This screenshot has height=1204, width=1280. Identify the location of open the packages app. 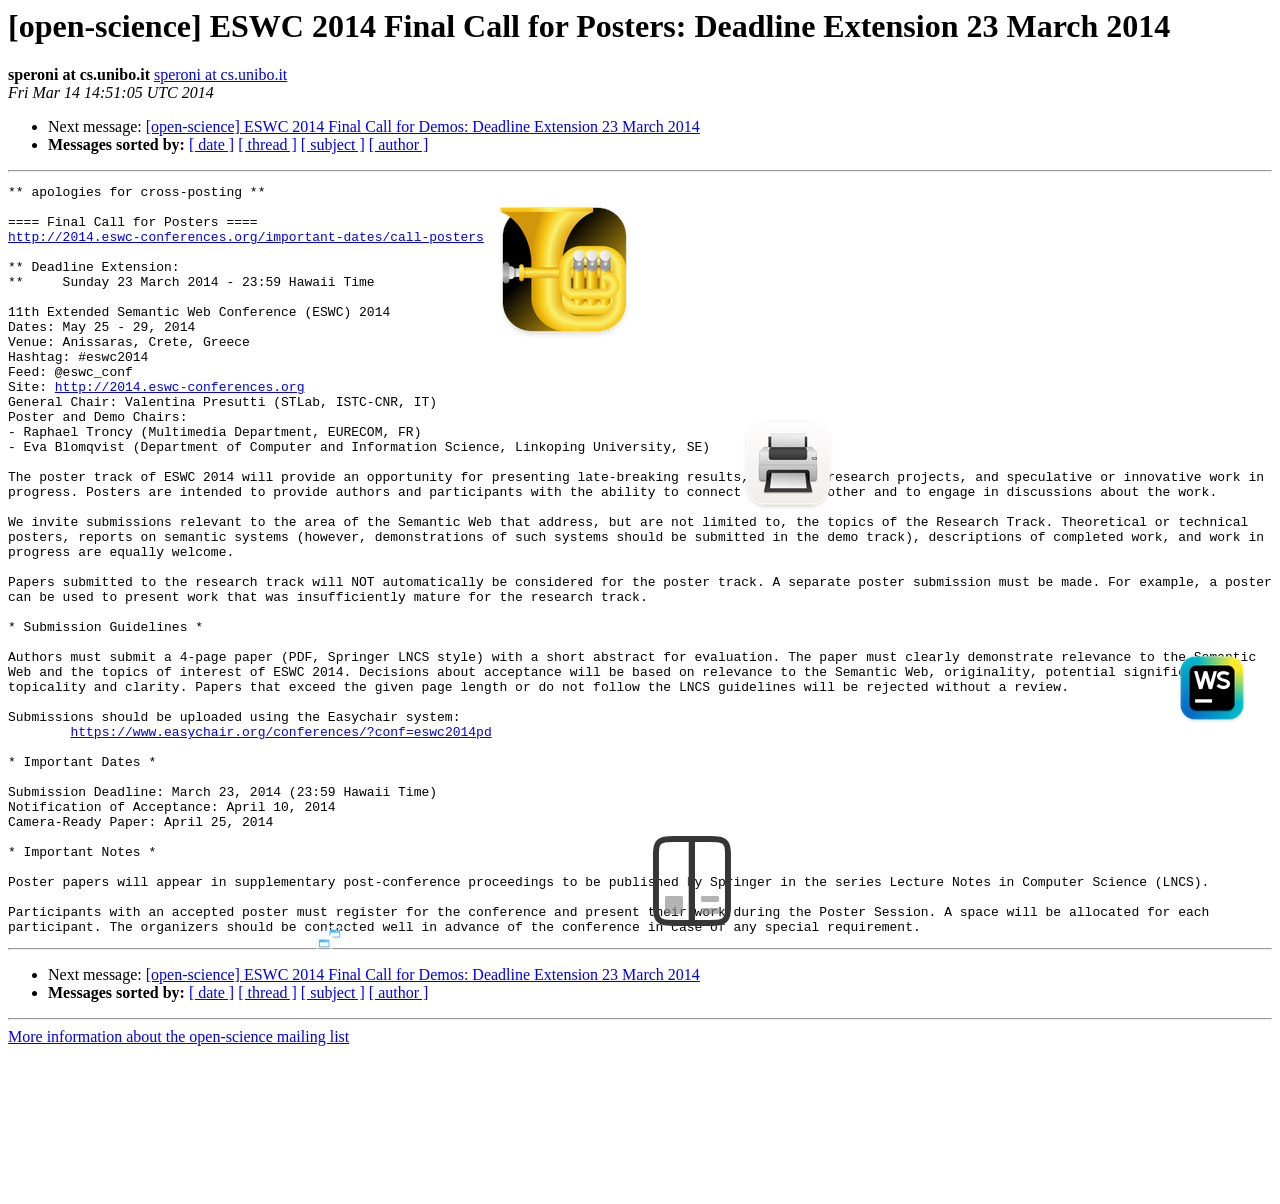
(695, 878).